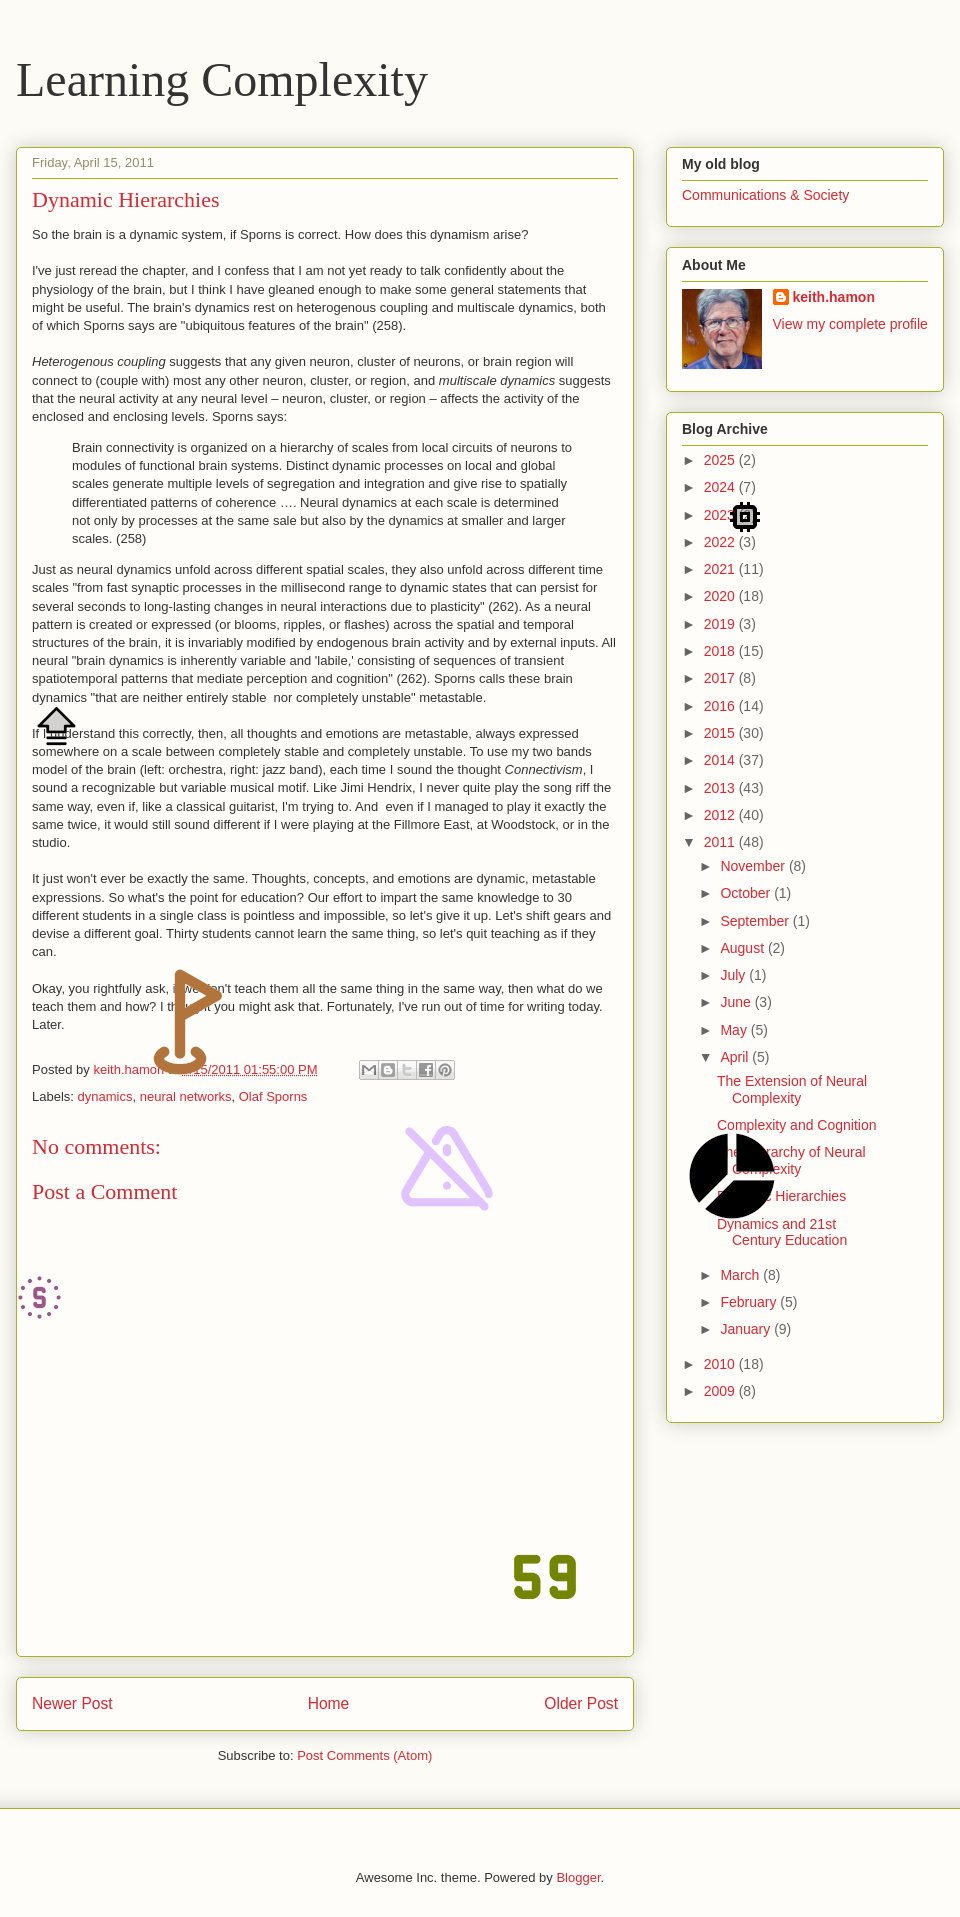 This screenshot has width=960, height=1917. What do you see at coordinates (56, 727) in the screenshot?
I see `upload multiple files or items` at bounding box center [56, 727].